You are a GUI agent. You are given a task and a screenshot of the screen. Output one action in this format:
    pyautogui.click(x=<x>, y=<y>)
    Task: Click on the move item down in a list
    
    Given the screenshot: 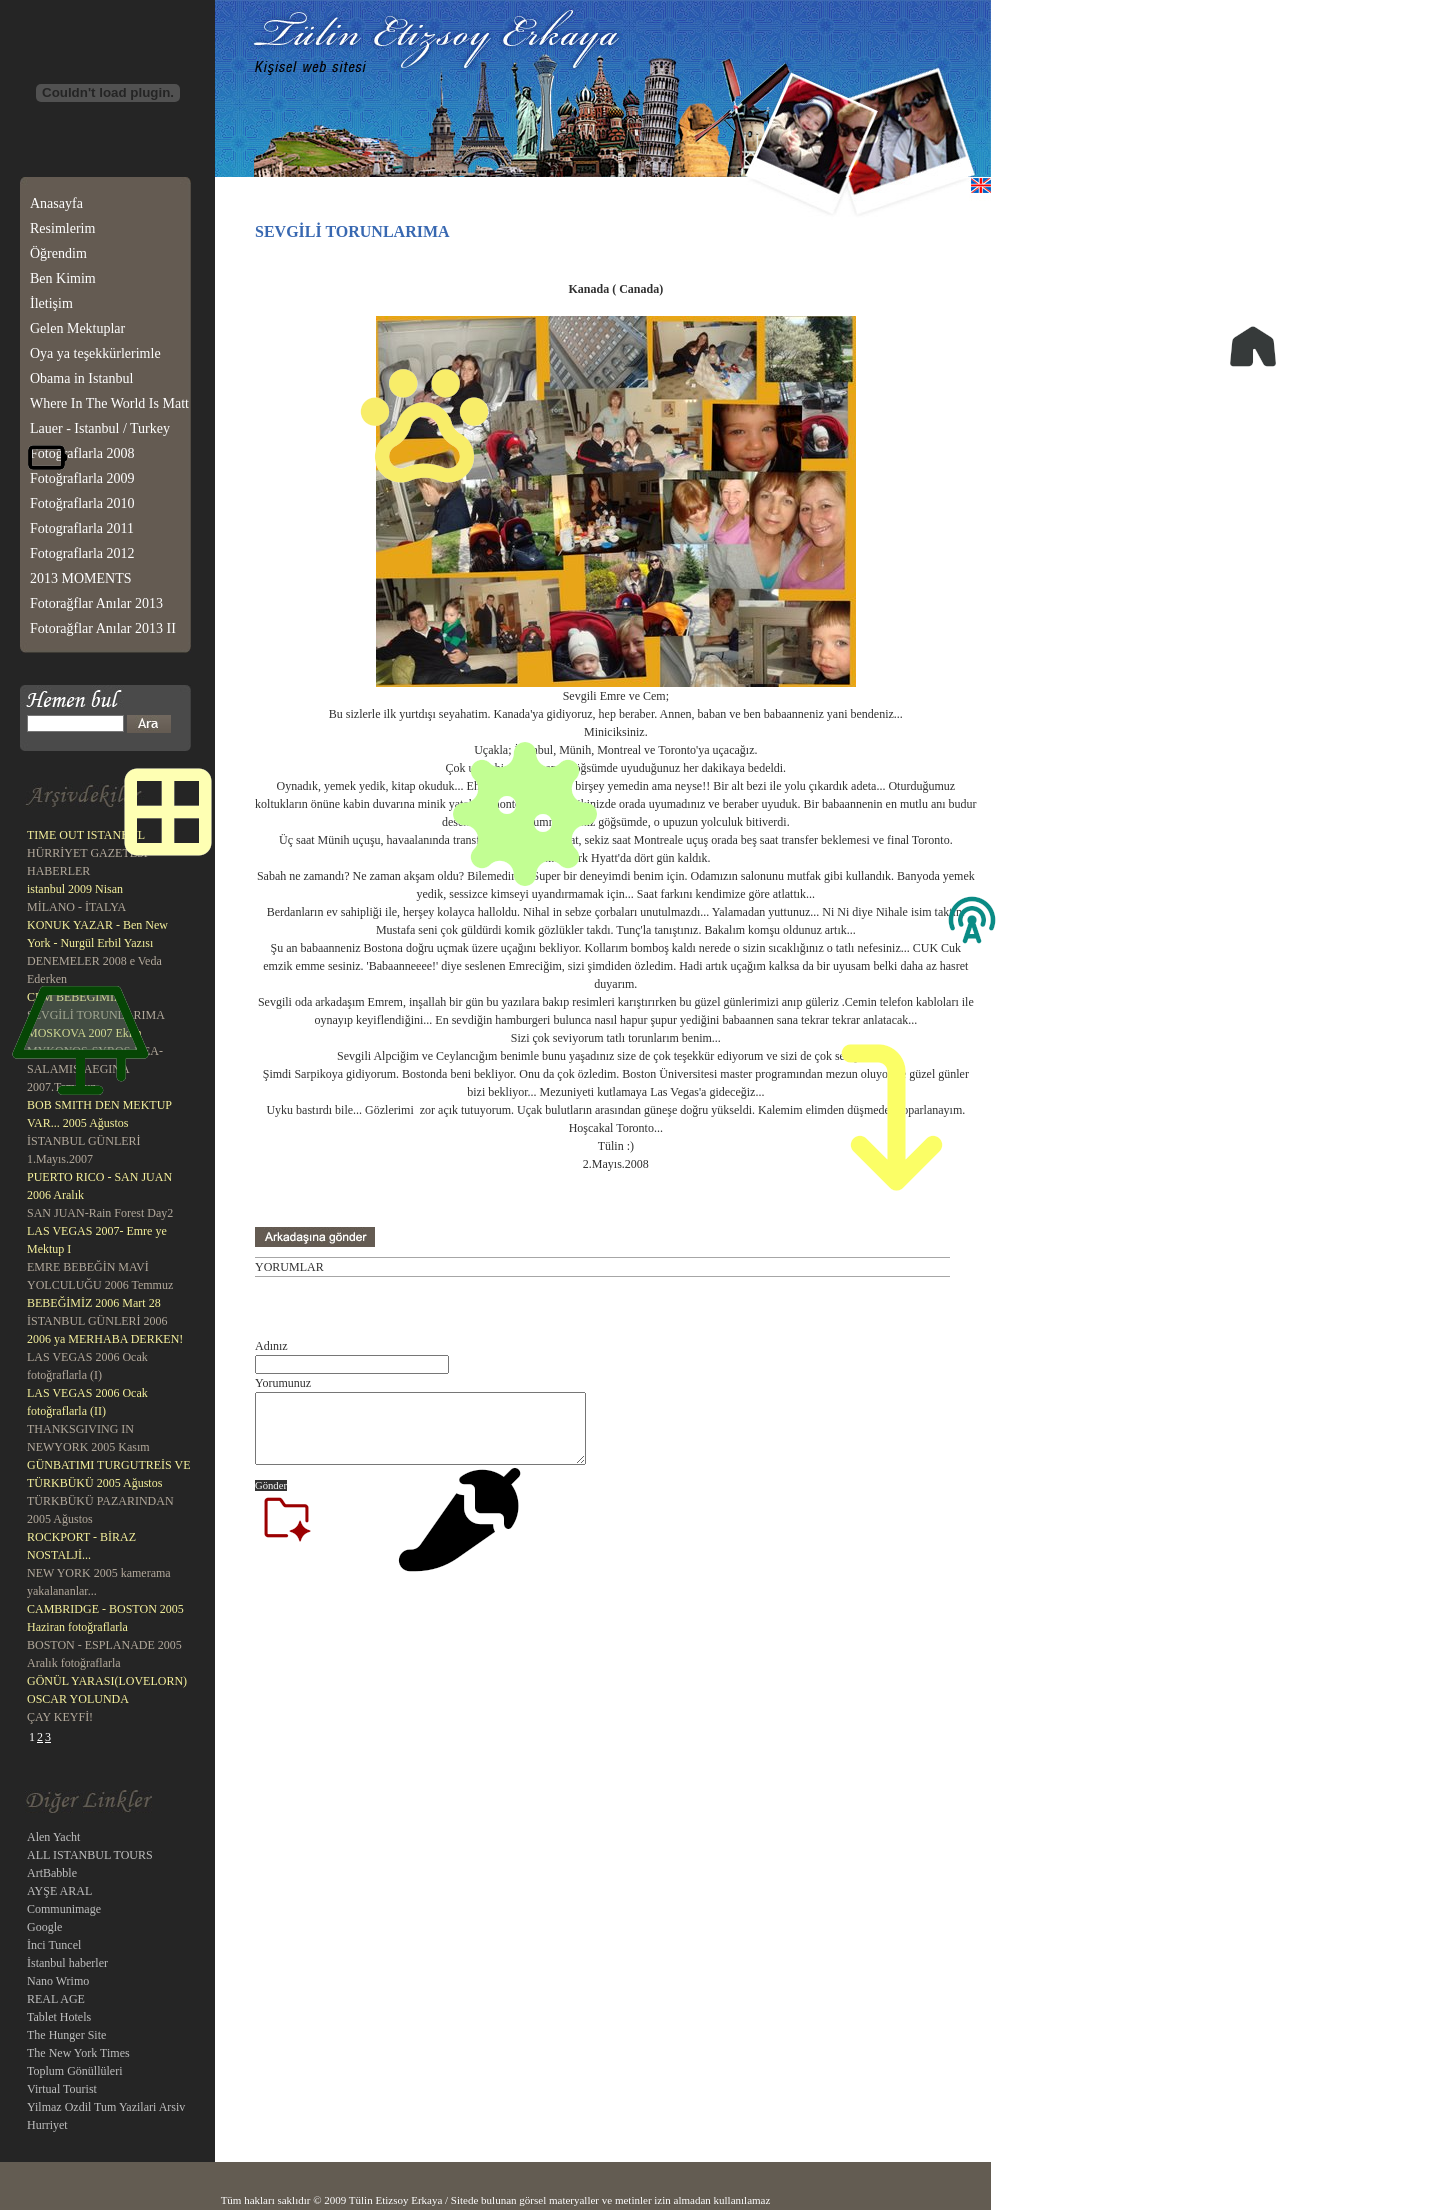 What is the action you would take?
    pyautogui.click(x=896, y=1117)
    